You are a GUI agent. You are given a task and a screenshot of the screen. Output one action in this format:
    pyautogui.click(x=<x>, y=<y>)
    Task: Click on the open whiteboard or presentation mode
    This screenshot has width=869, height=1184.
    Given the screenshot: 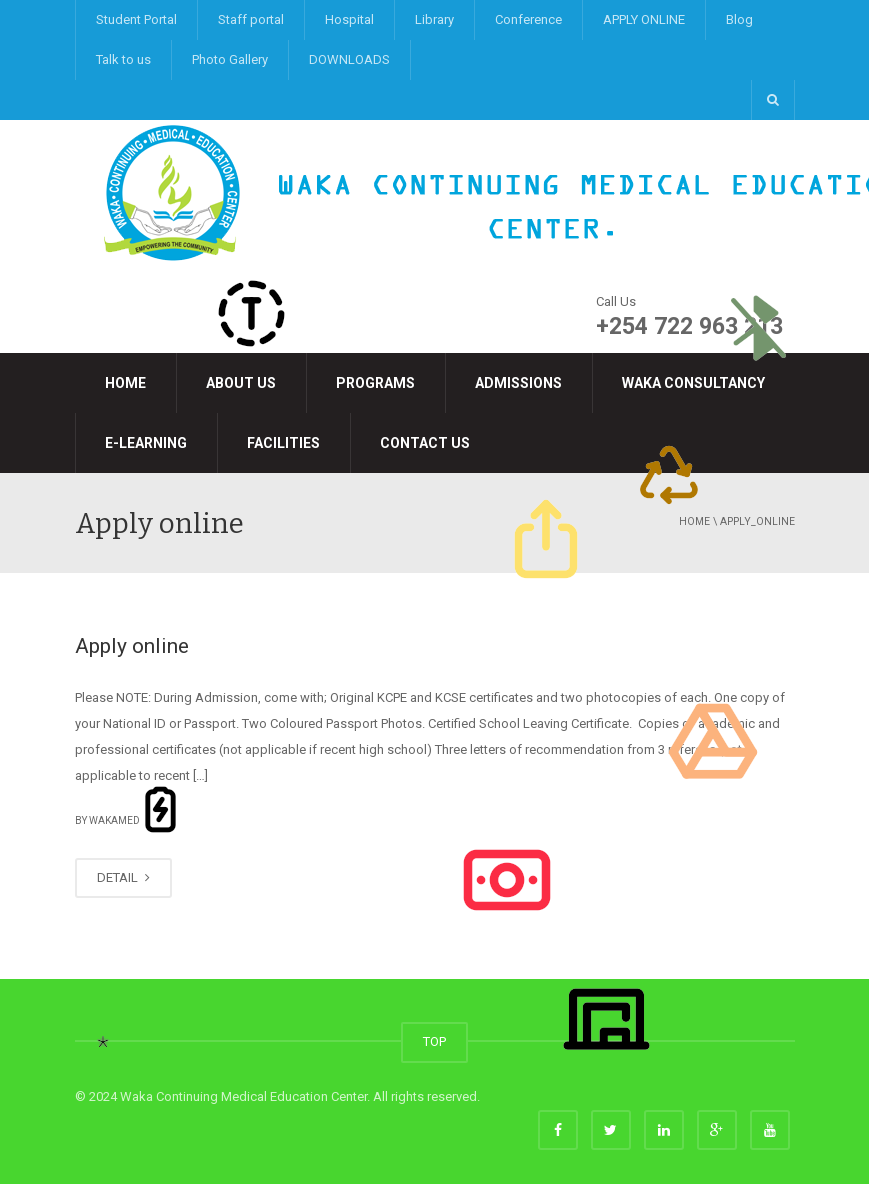 What is the action you would take?
    pyautogui.click(x=606, y=1020)
    